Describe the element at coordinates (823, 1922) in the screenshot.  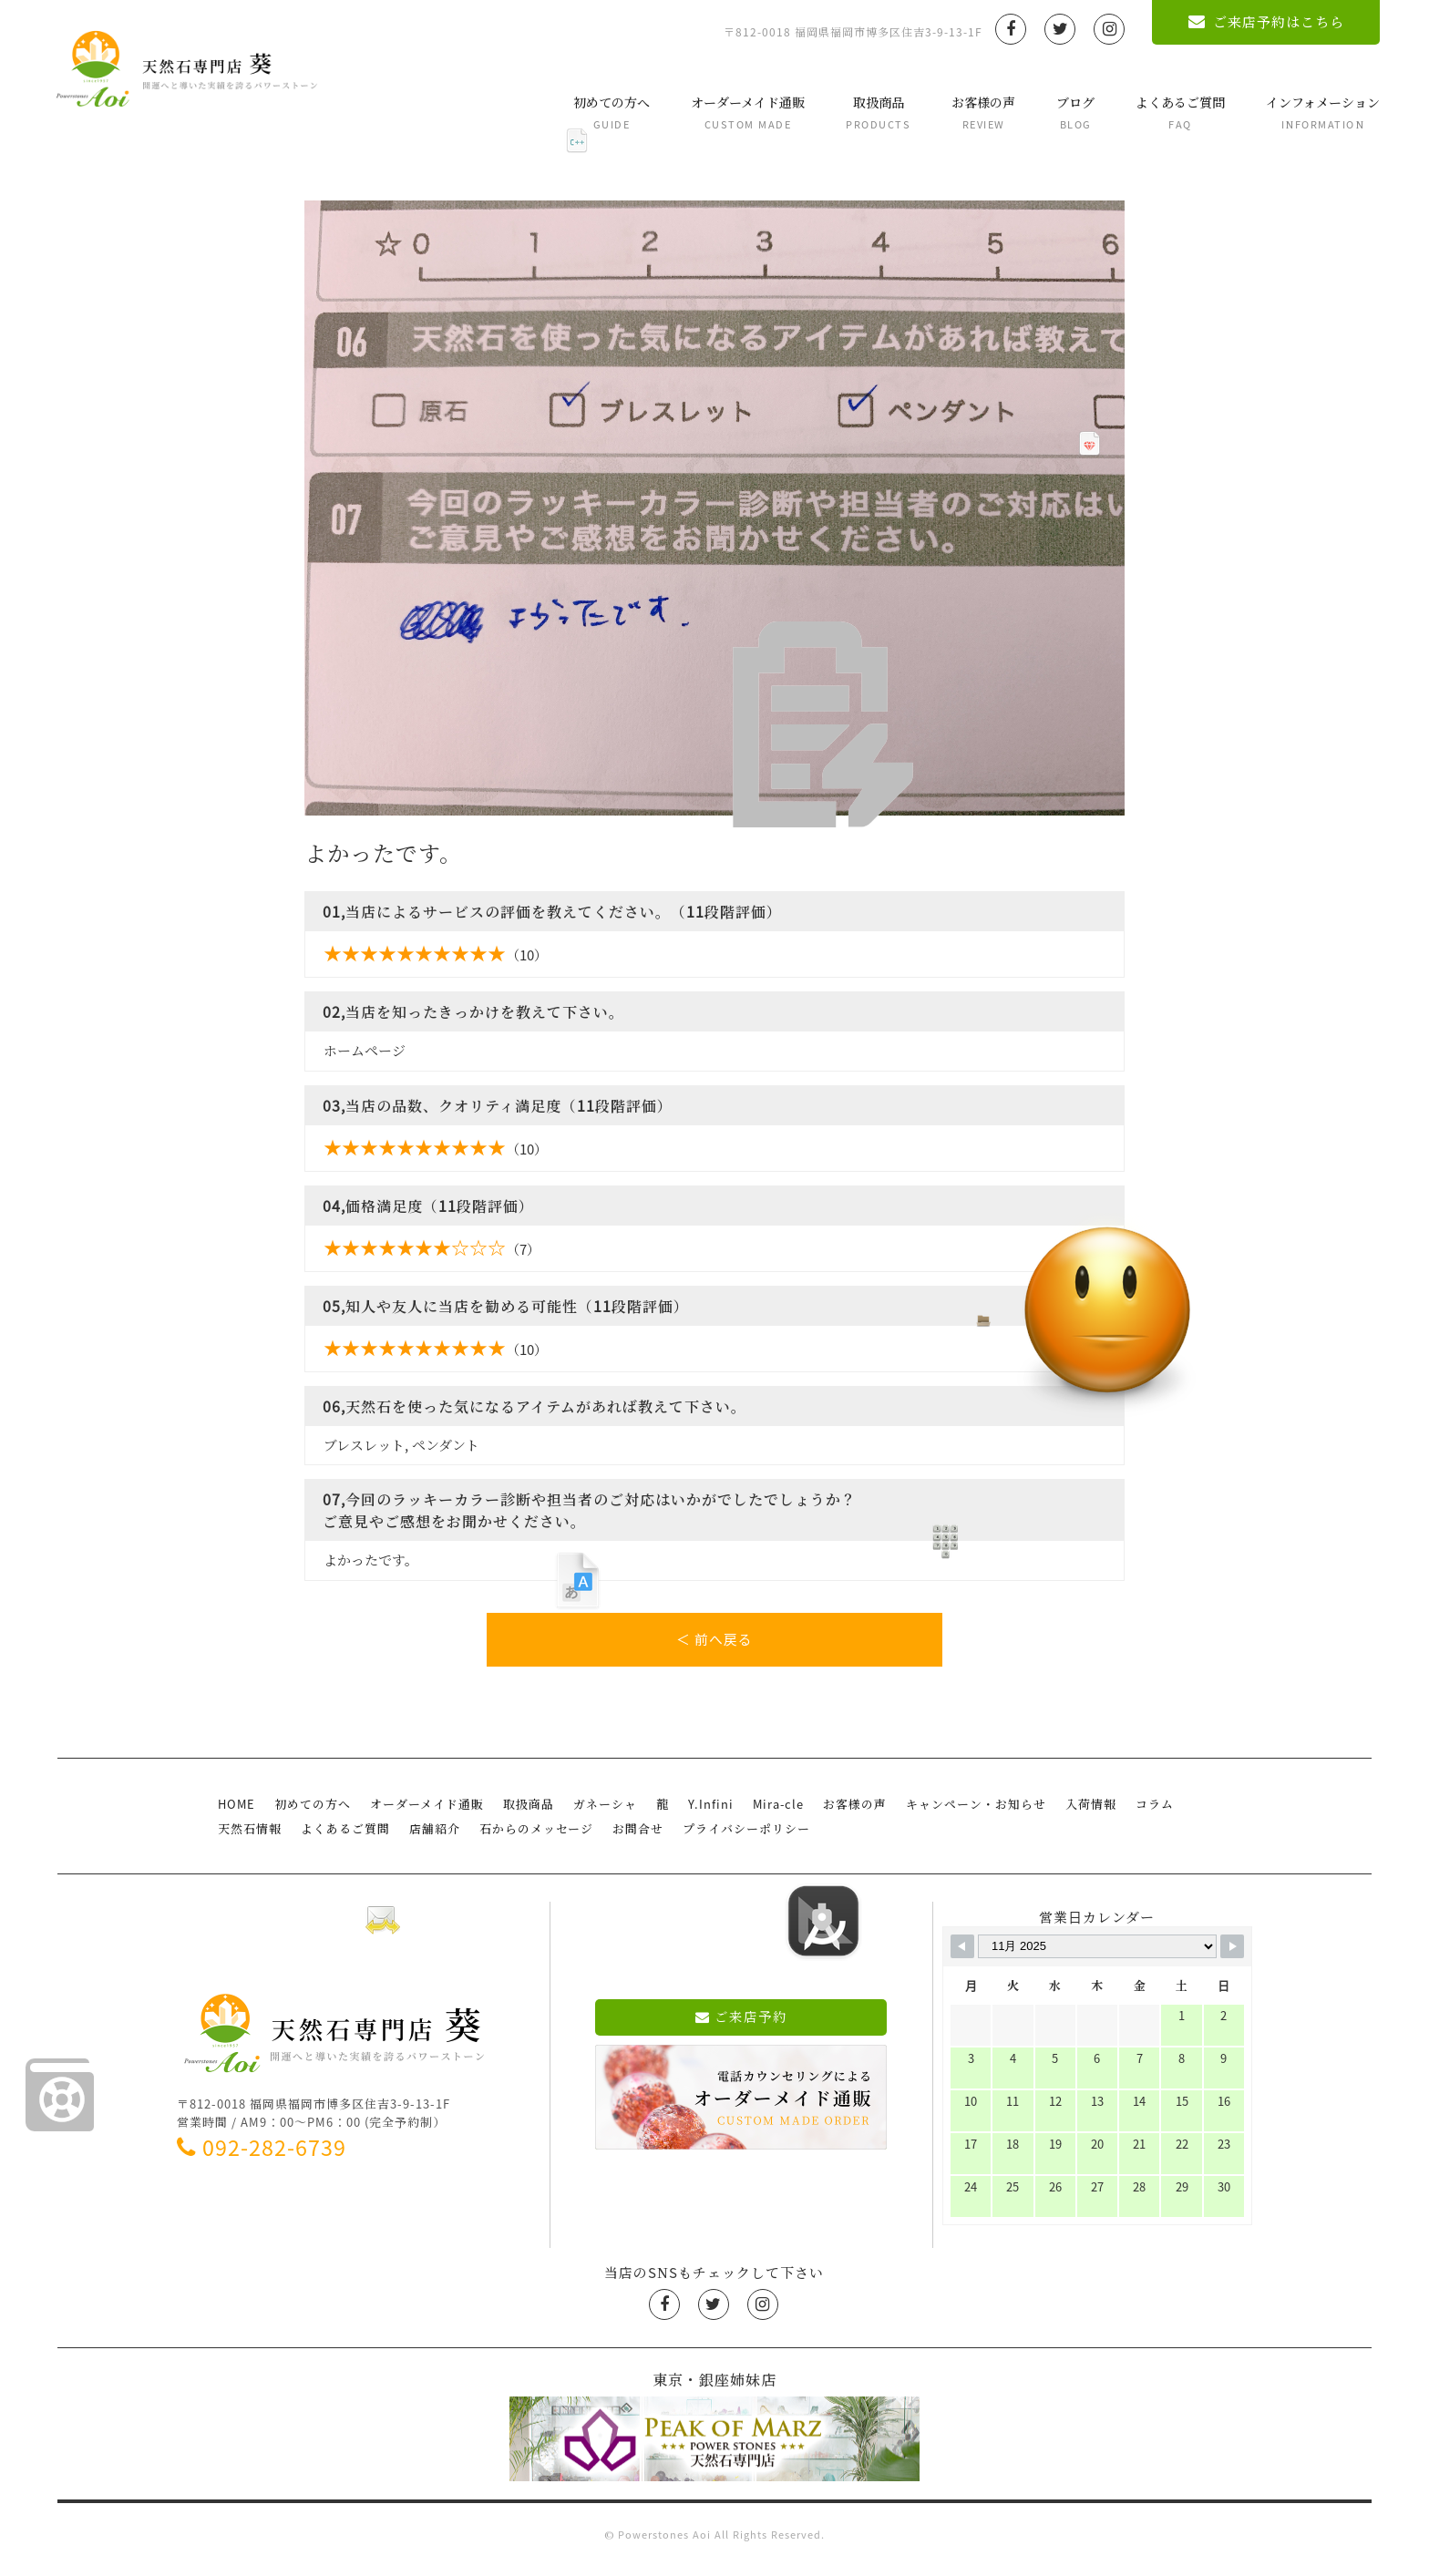
I see `open system accessories or utility applications` at that location.